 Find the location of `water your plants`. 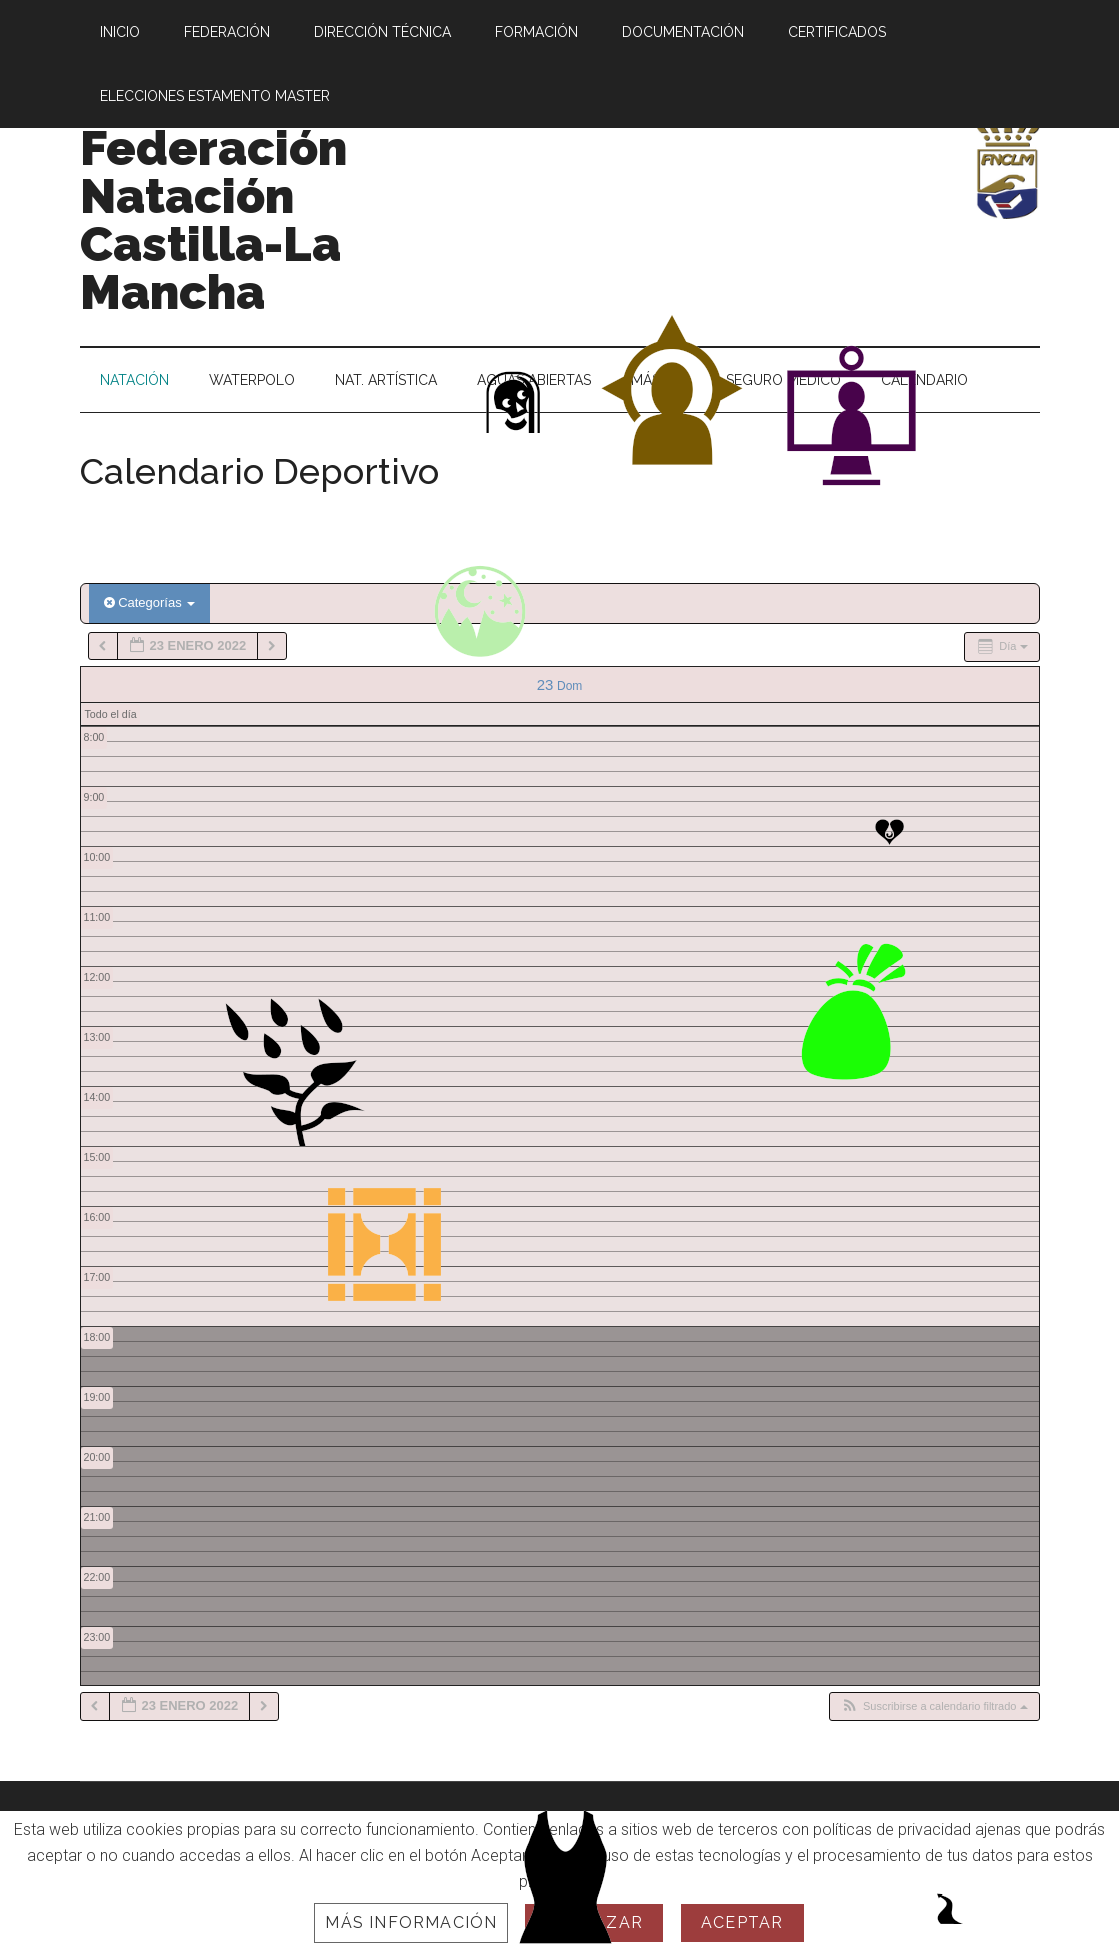

water your plants is located at coordinates (299, 1071).